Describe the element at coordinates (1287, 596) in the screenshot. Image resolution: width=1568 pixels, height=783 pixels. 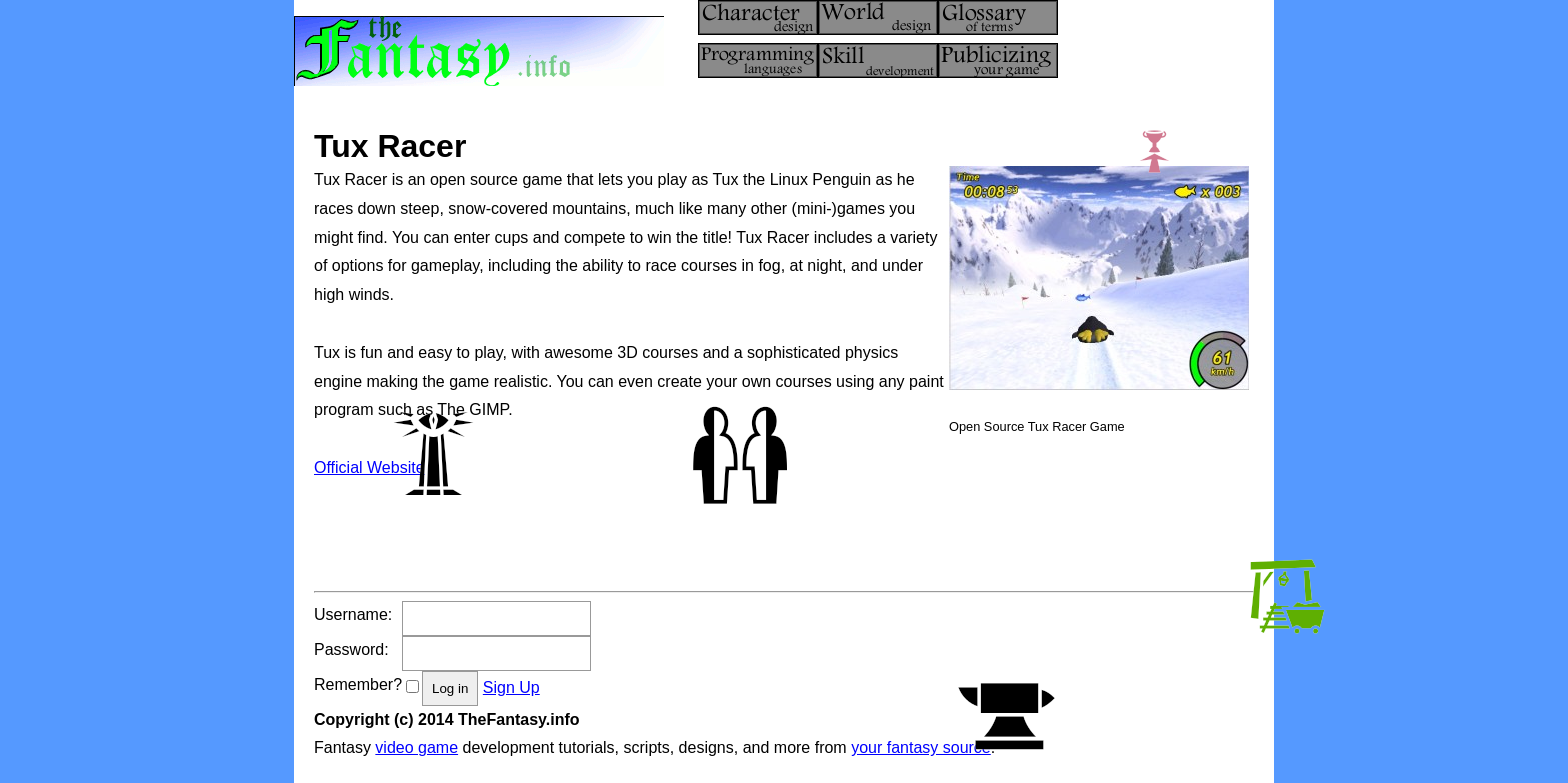
I see `access gold mine resource building` at that location.